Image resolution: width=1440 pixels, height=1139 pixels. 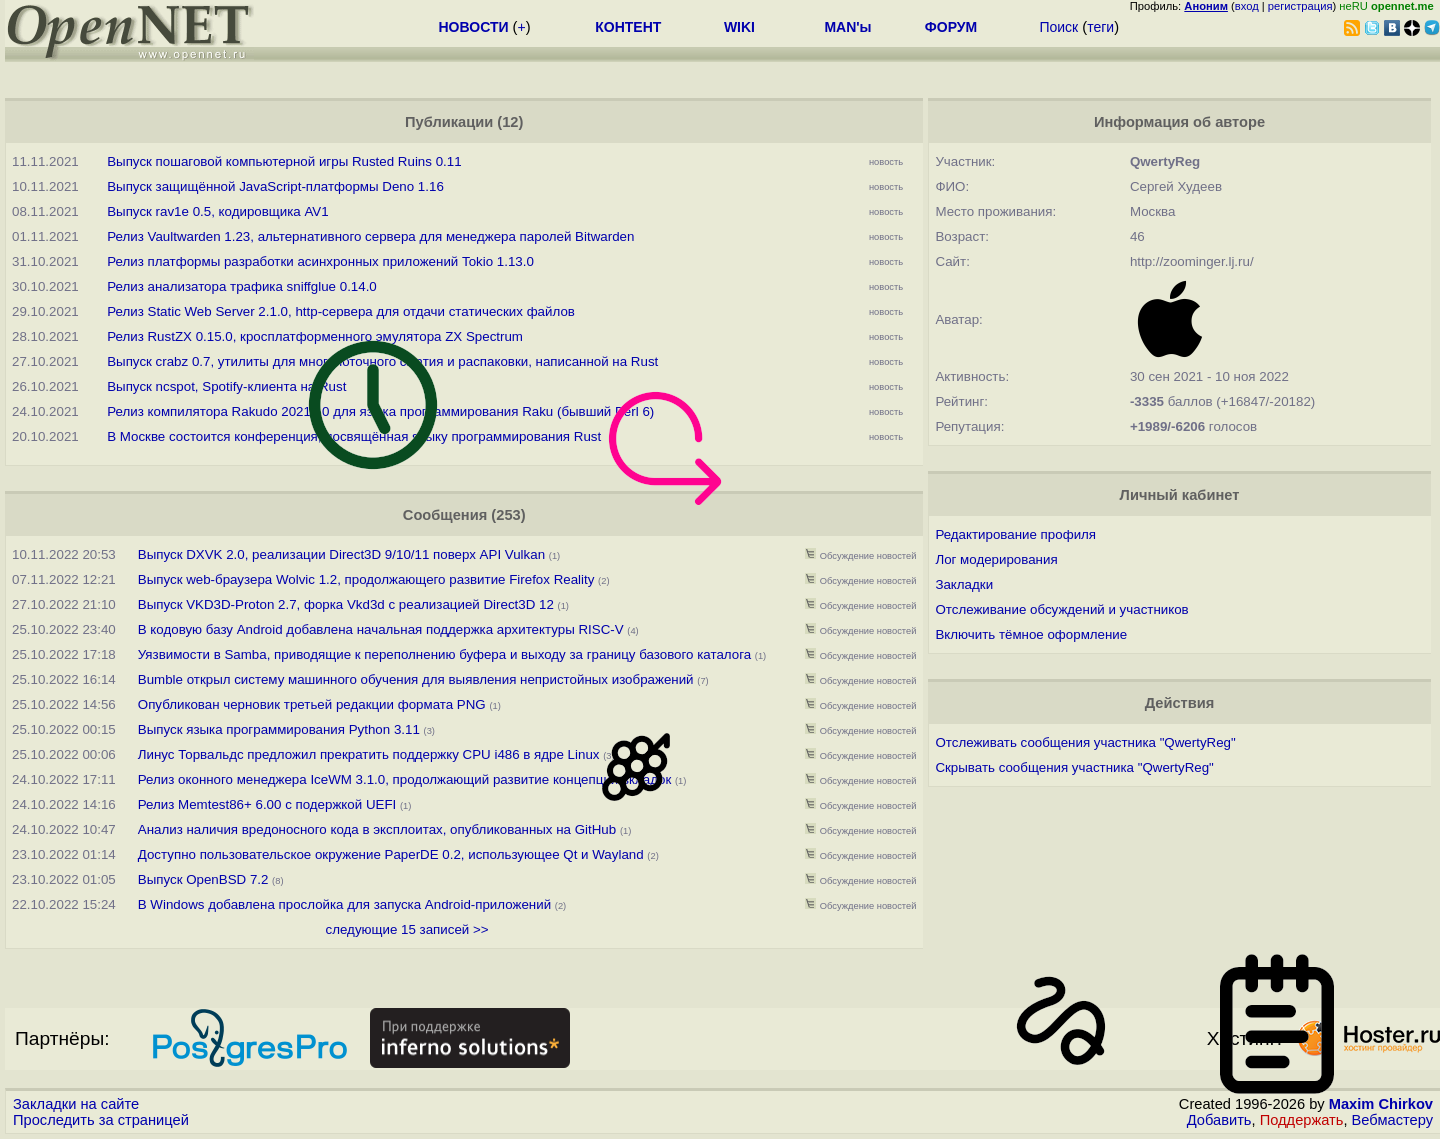 What do you see at coordinates (373, 405) in the screenshot?
I see `indicates the time is 5 o'clock` at bounding box center [373, 405].